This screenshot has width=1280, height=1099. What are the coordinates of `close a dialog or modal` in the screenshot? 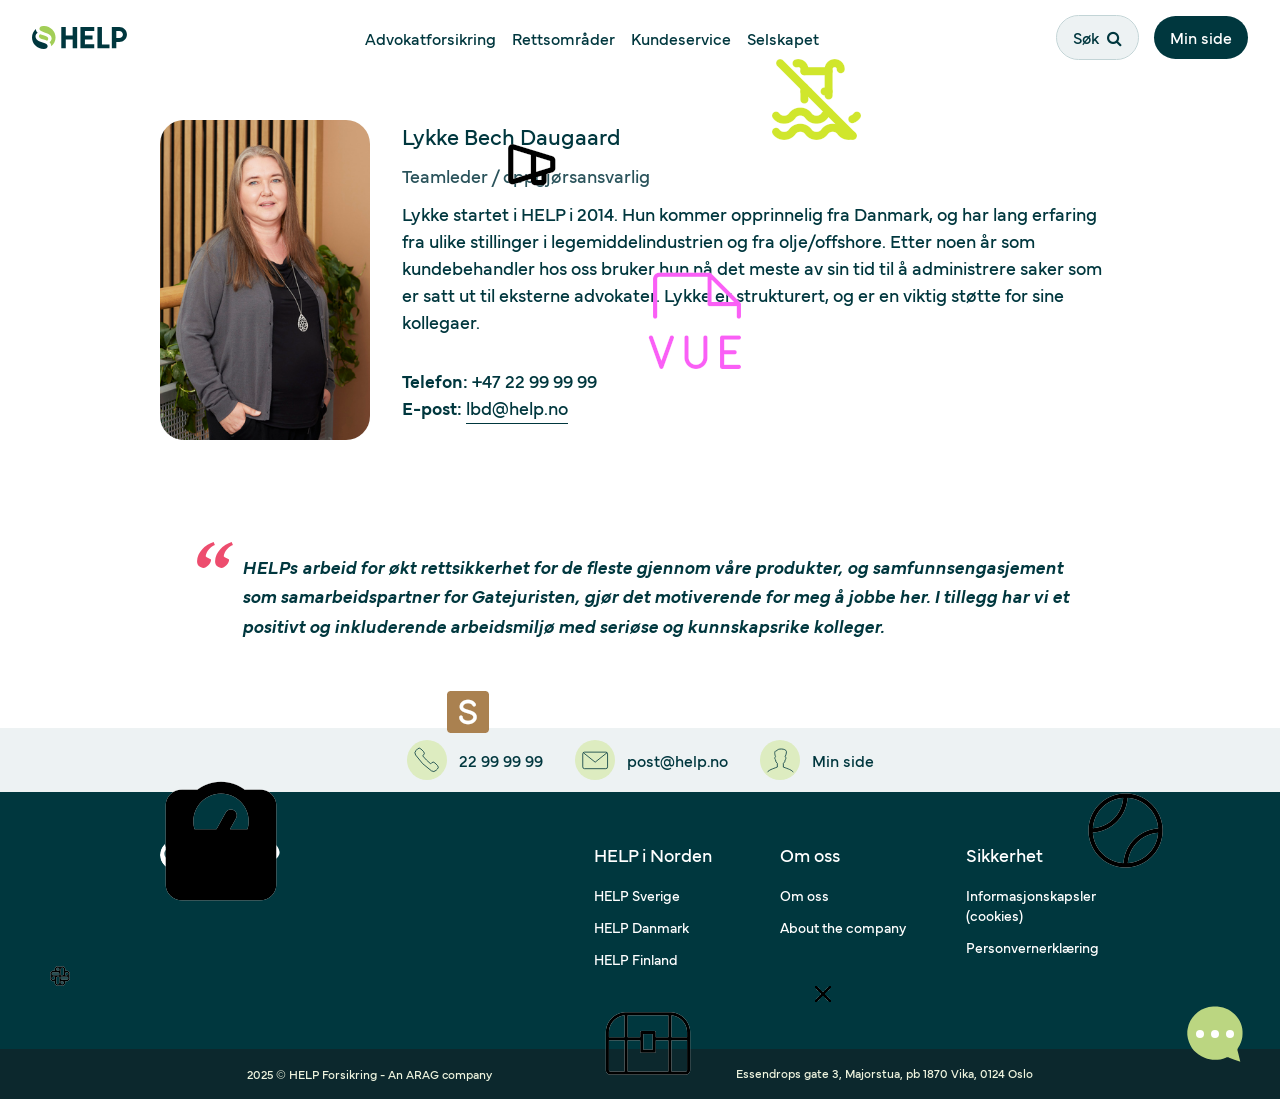 It's located at (823, 994).